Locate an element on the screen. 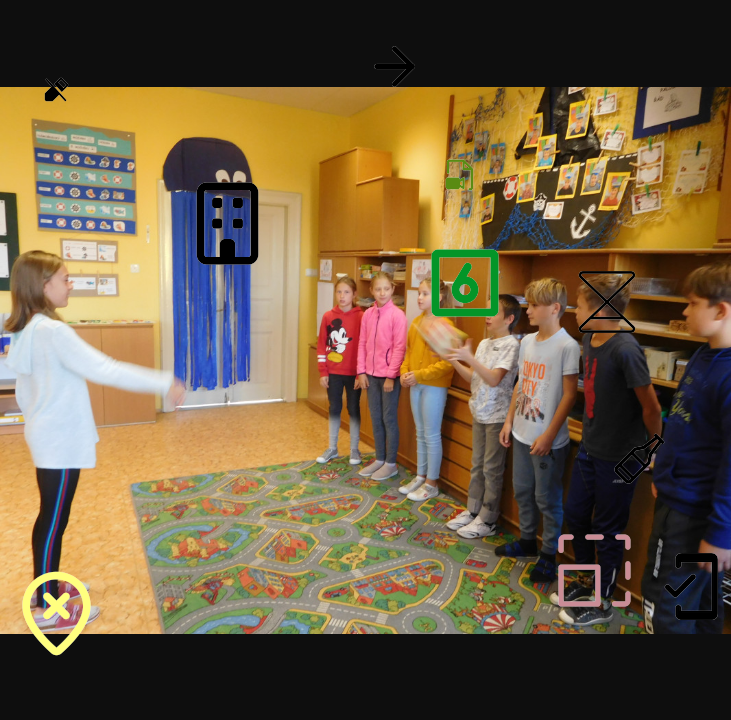  indicates time running low or nearly expired is located at coordinates (607, 302).